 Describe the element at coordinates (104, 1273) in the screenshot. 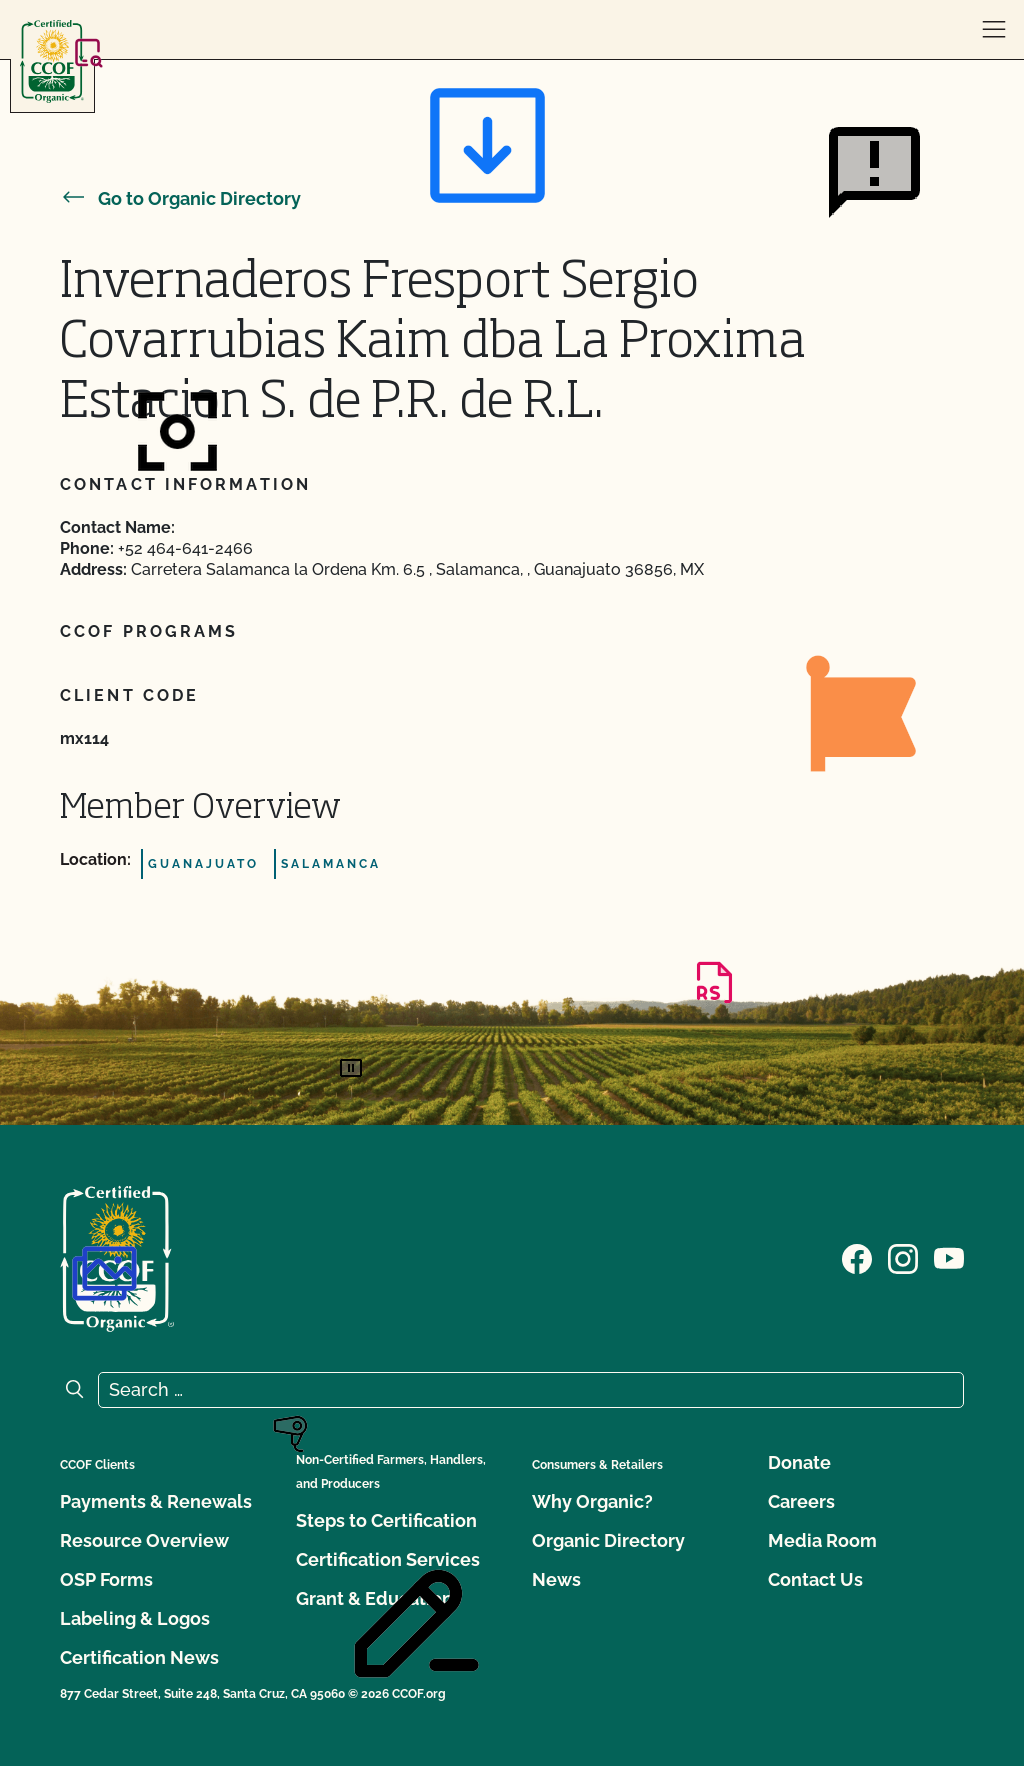

I see `view photo gallery` at that location.